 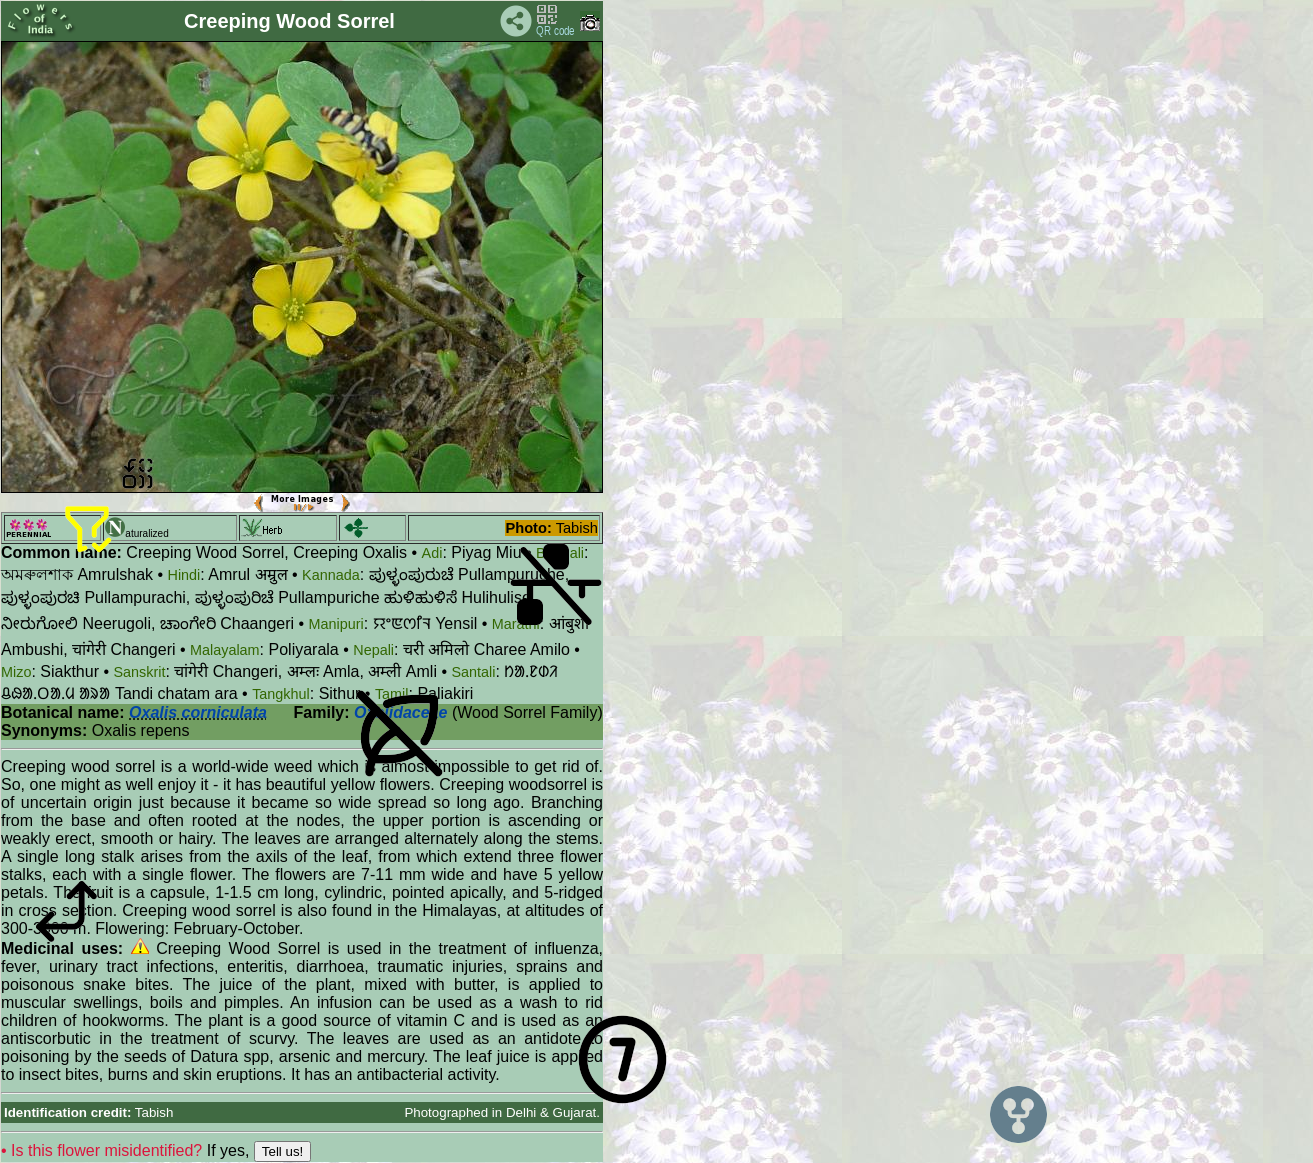 I want to click on filter applied successfully, so click(x=87, y=528).